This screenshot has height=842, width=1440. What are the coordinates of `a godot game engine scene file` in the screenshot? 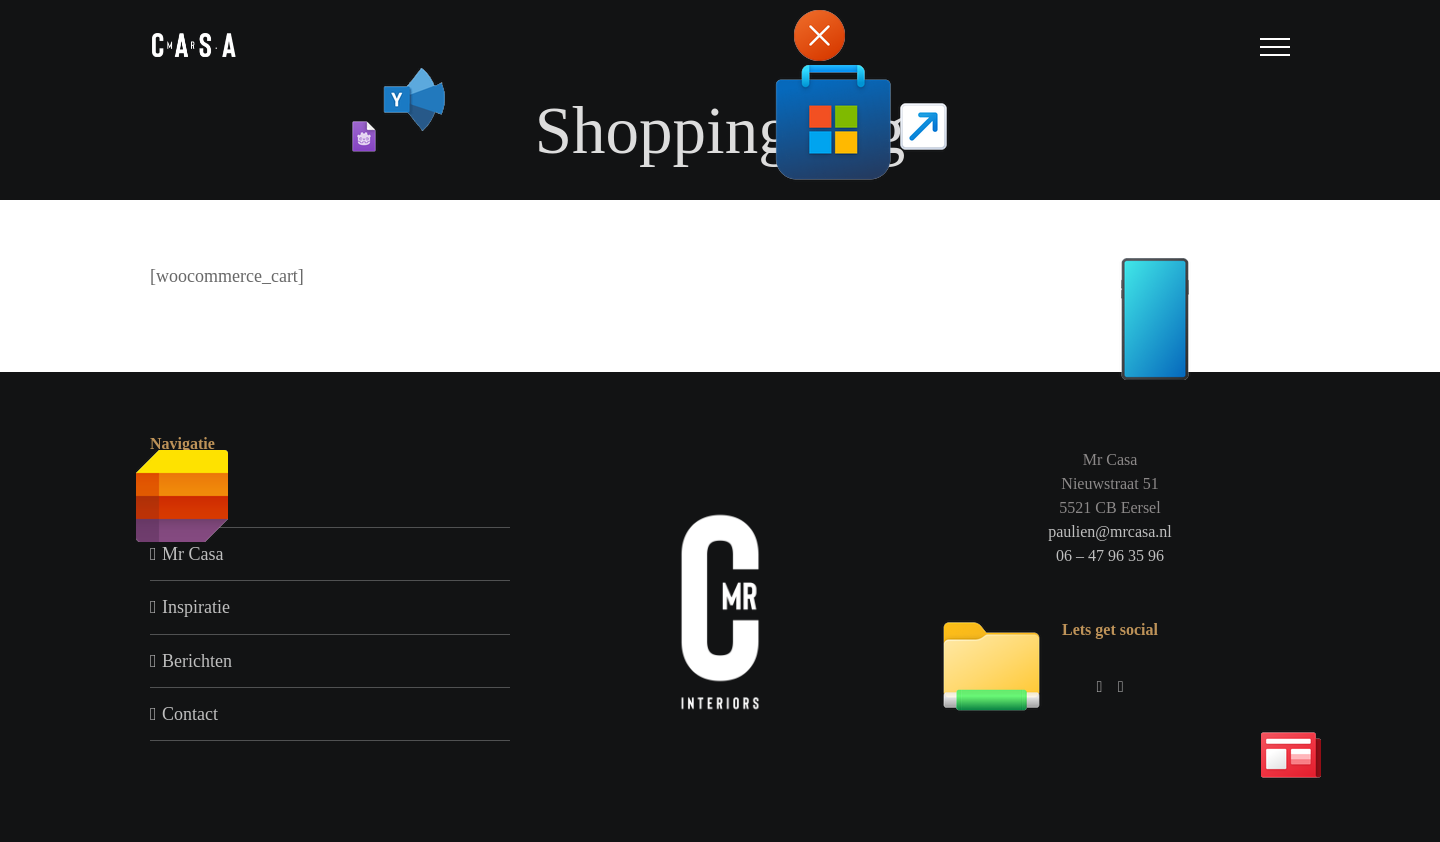 It's located at (364, 137).